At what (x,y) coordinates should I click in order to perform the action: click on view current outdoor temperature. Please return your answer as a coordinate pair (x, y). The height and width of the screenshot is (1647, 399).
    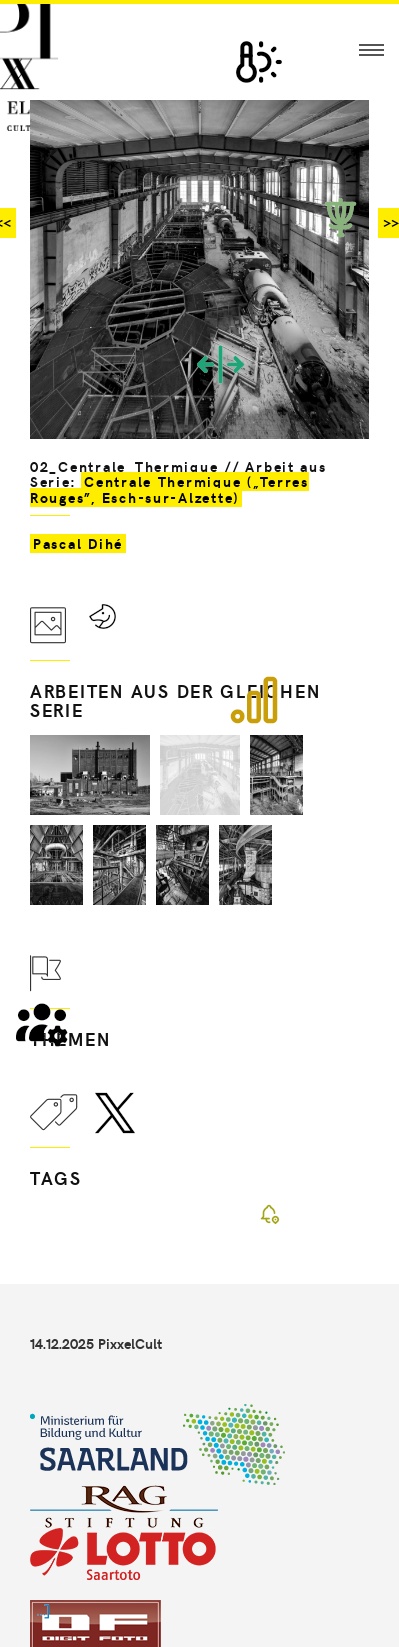
    Looking at the image, I should click on (259, 62).